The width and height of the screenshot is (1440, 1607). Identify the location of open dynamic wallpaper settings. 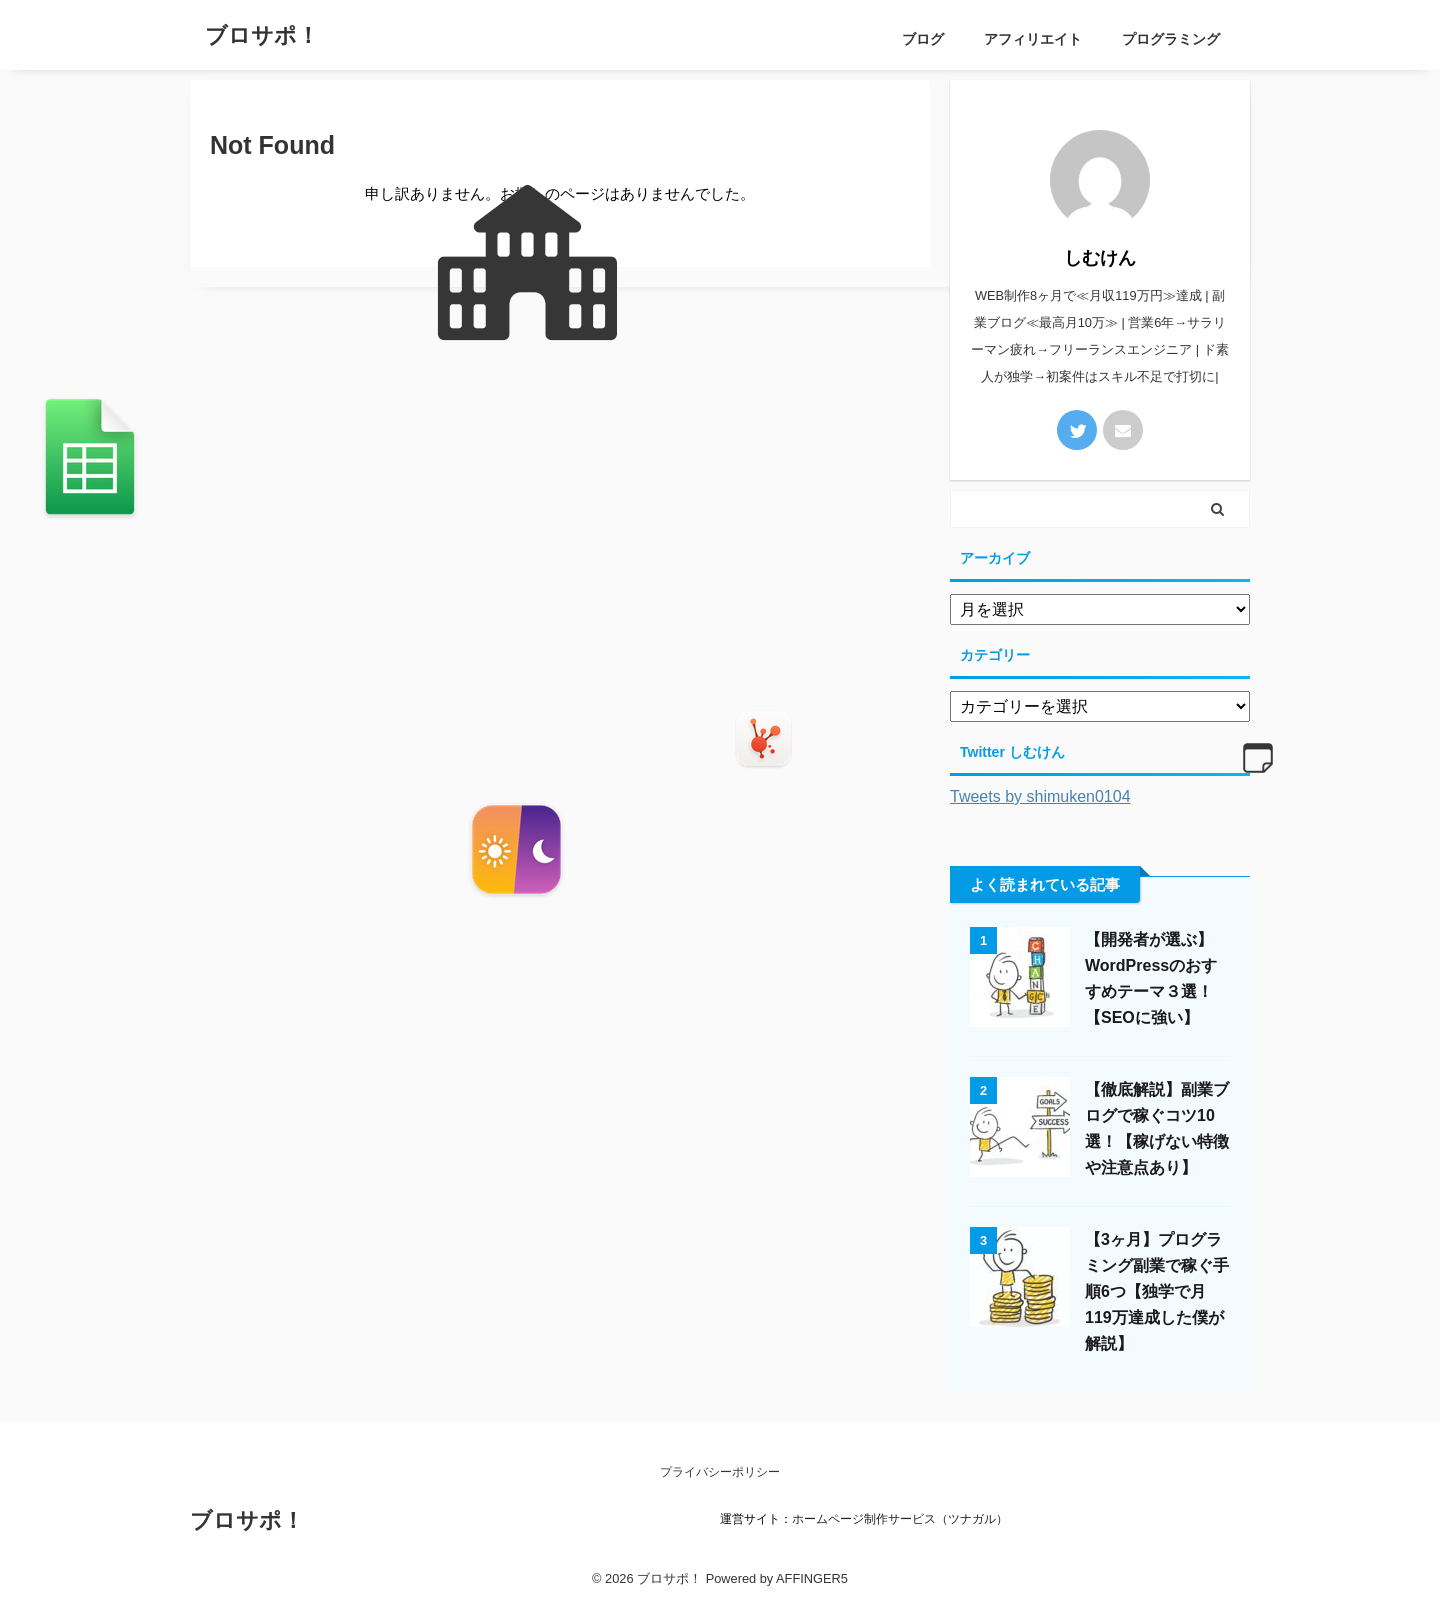
(516, 849).